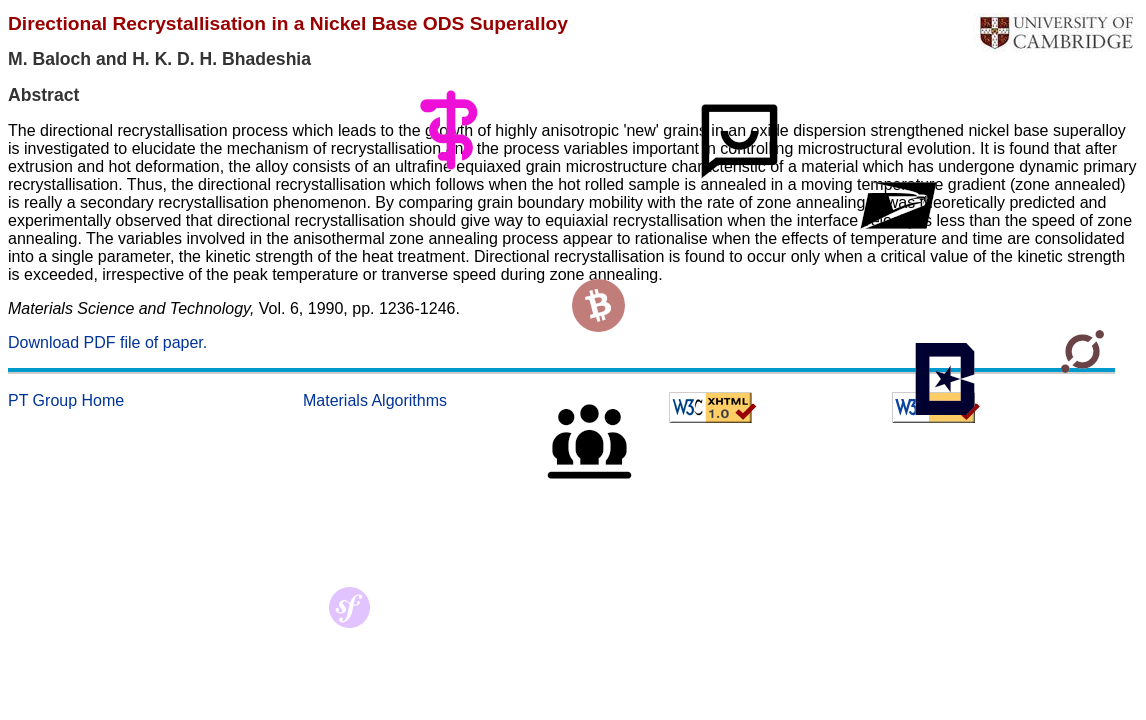 The width and height of the screenshot is (1146, 720). Describe the element at coordinates (898, 205) in the screenshot. I see `united states postal service logo` at that location.